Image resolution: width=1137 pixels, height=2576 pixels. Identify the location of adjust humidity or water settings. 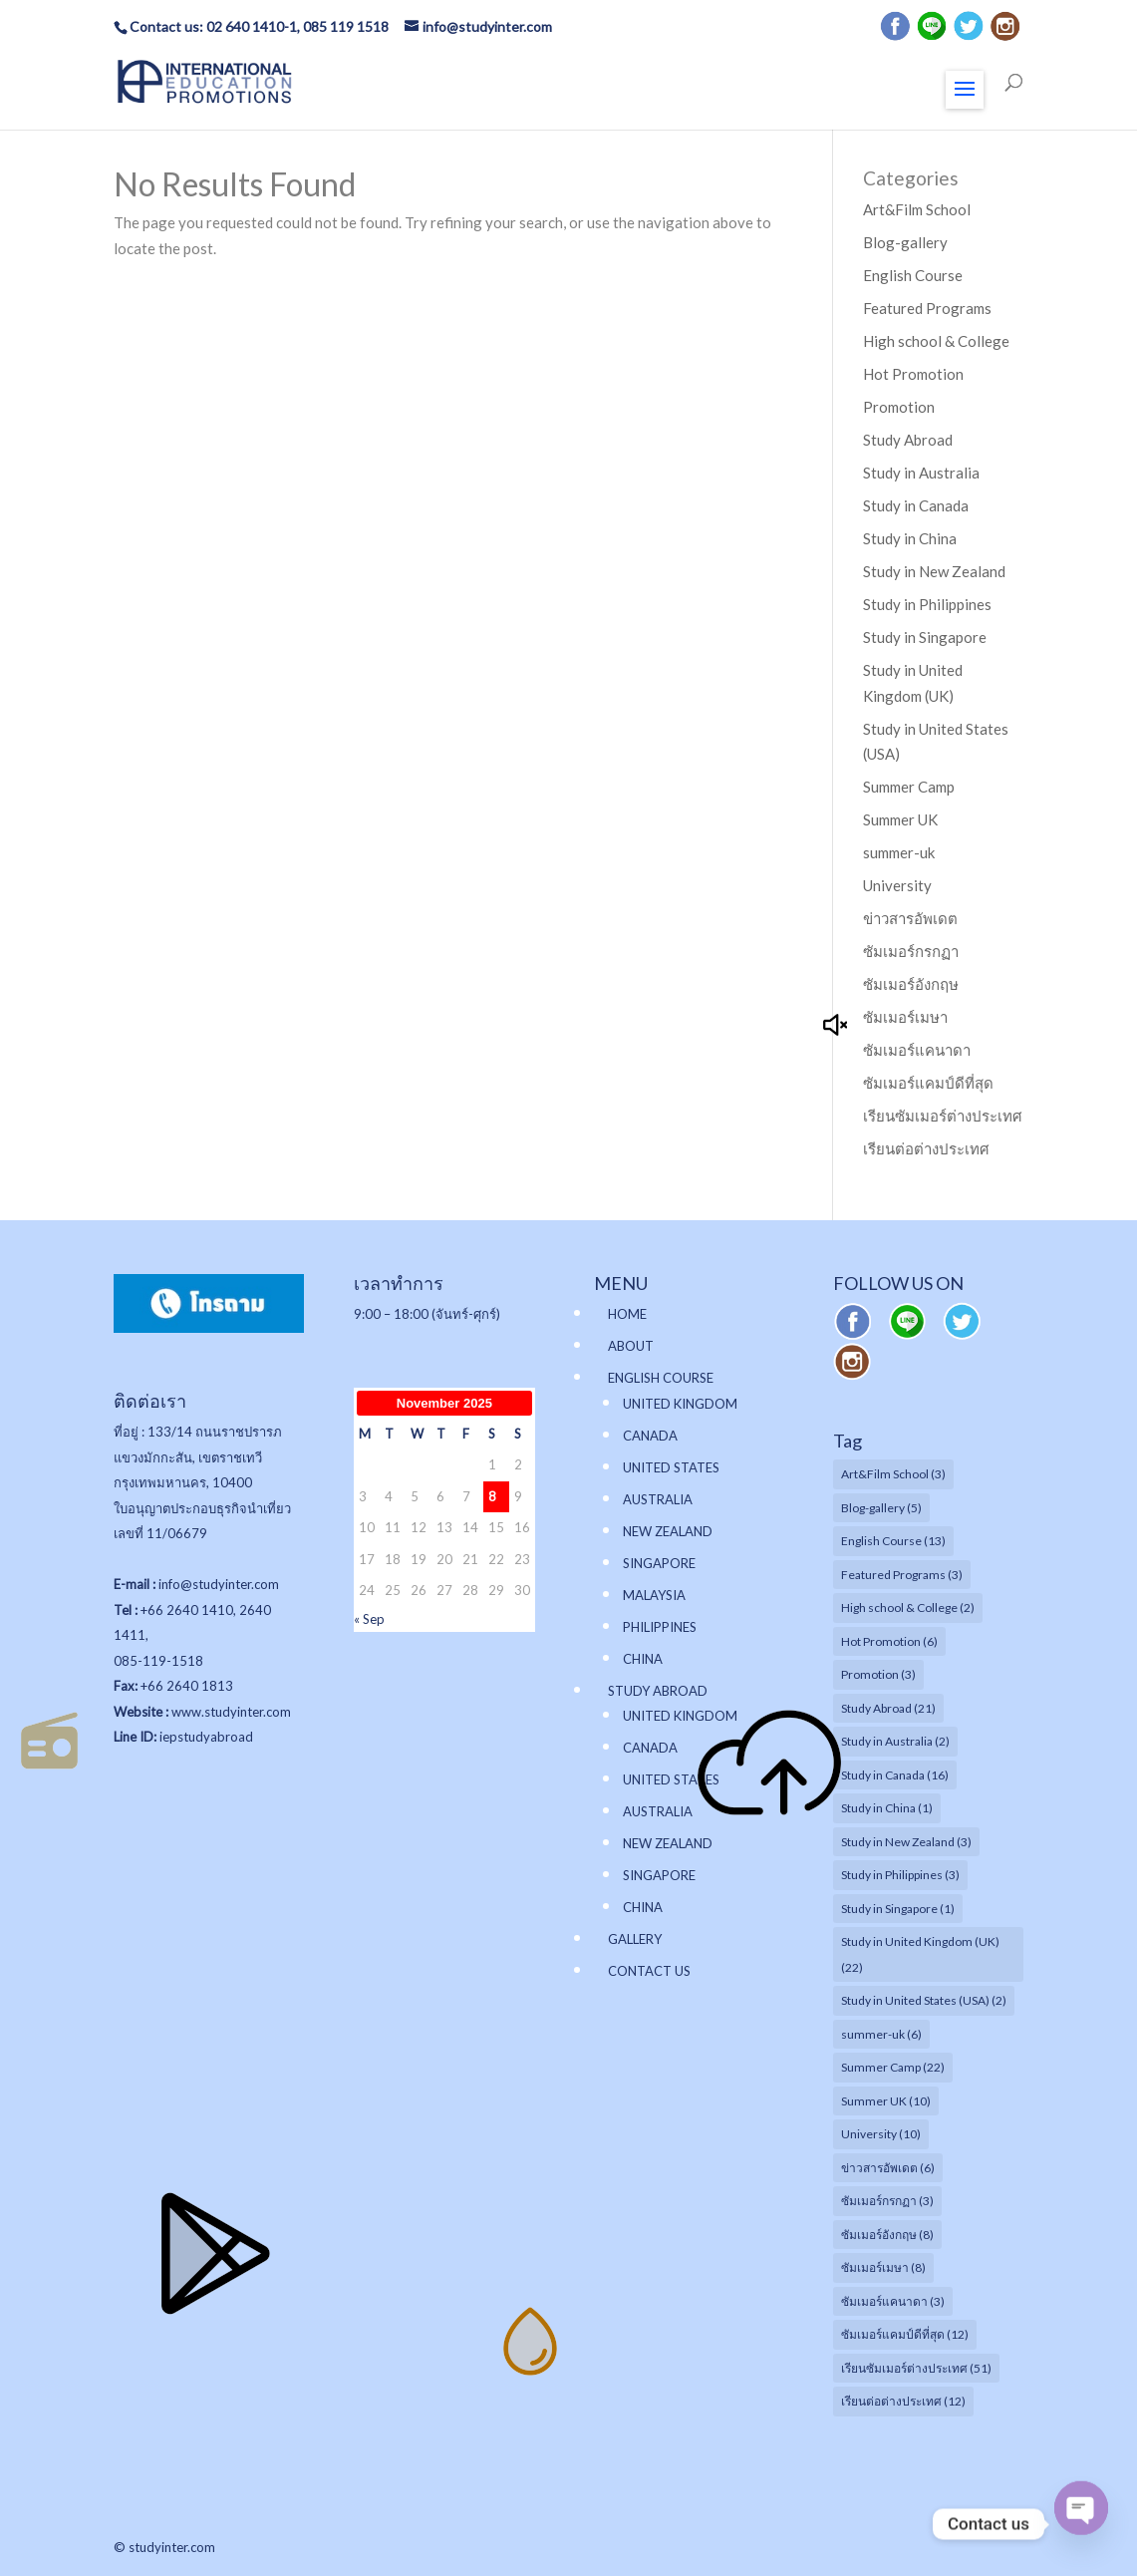
(530, 2344).